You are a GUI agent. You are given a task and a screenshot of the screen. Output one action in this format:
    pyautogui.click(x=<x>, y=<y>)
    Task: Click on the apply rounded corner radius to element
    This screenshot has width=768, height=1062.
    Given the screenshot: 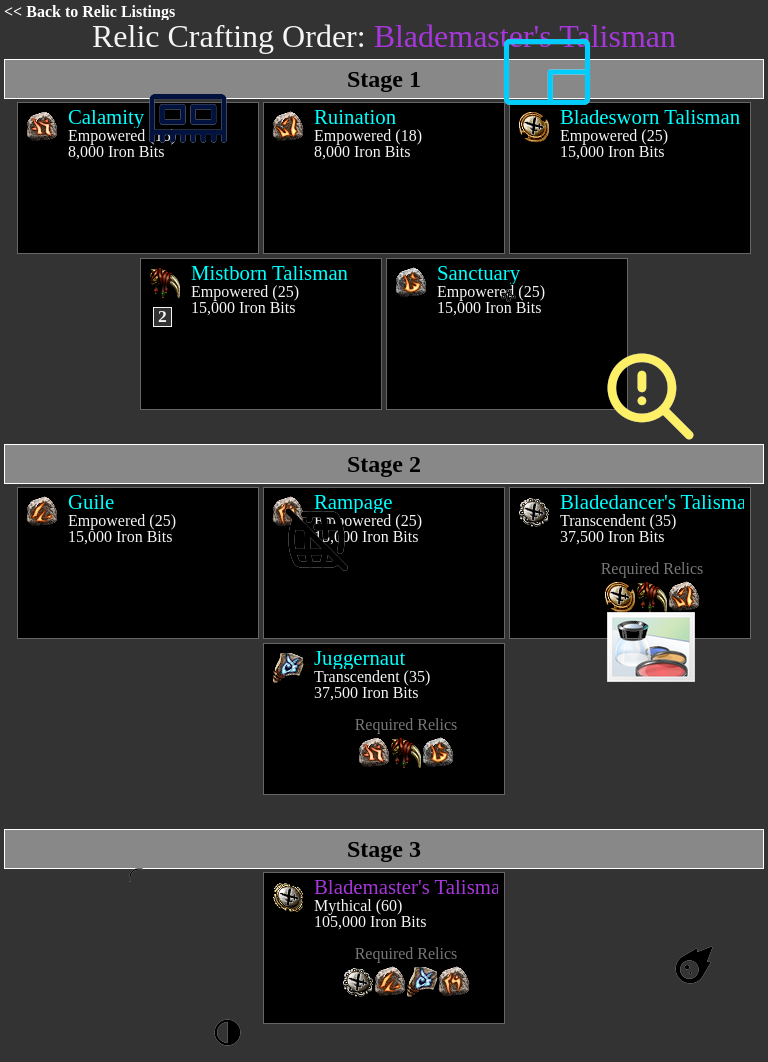 What is the action you would take?
    pyautogui.click(x=136, y=875)
    